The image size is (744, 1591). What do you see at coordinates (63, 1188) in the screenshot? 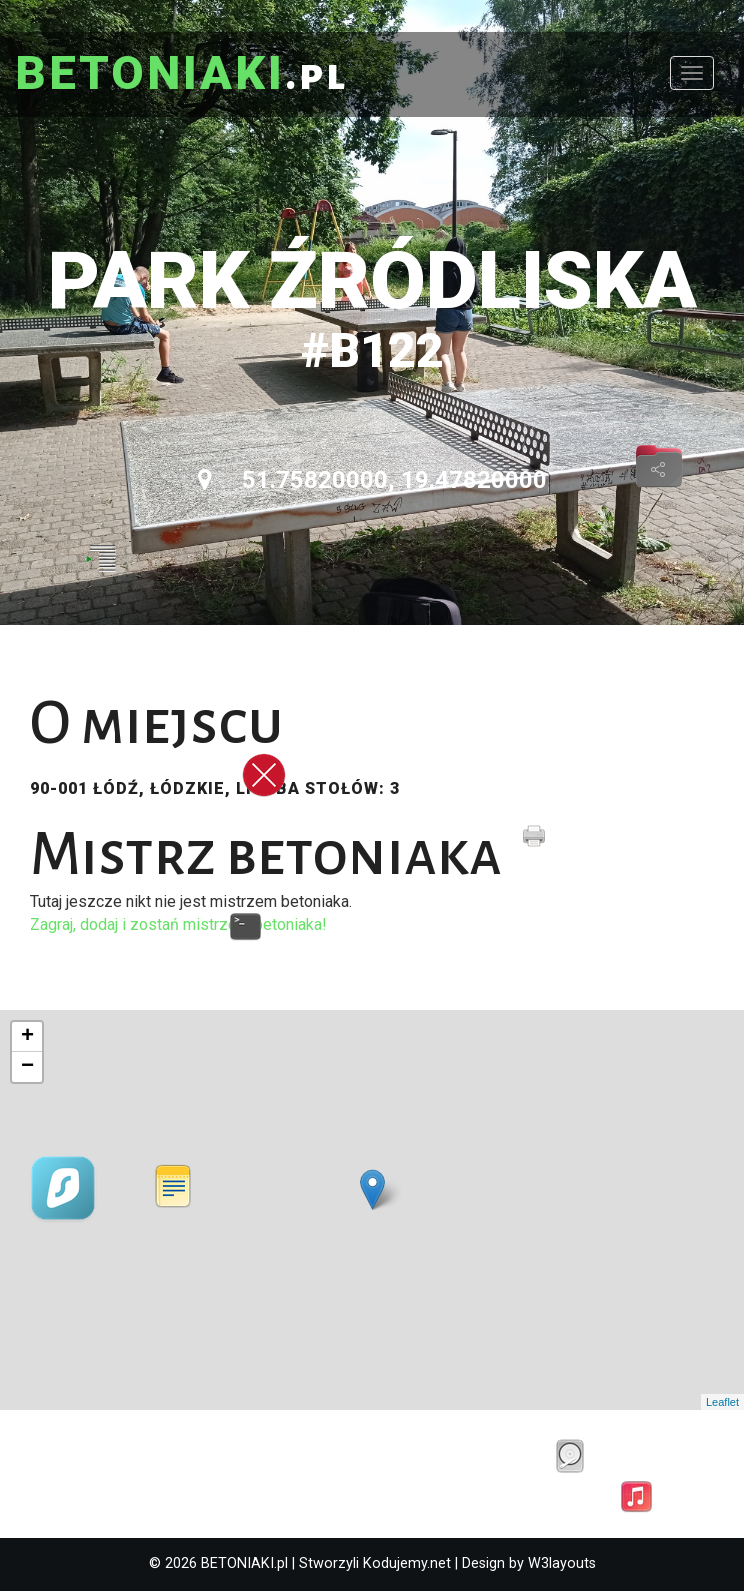
I see `open surfshark vpn app` at bounding box center [63, 1188].